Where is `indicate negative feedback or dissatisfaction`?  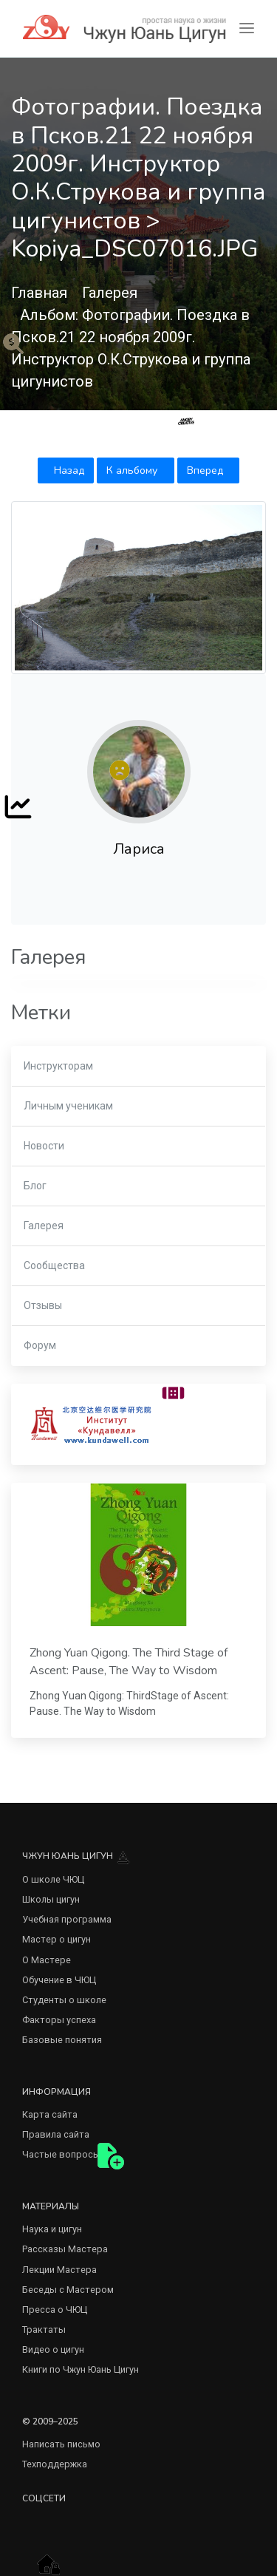
indicate negative feedback or dissatisfaction is located at coordinates (120, 770).